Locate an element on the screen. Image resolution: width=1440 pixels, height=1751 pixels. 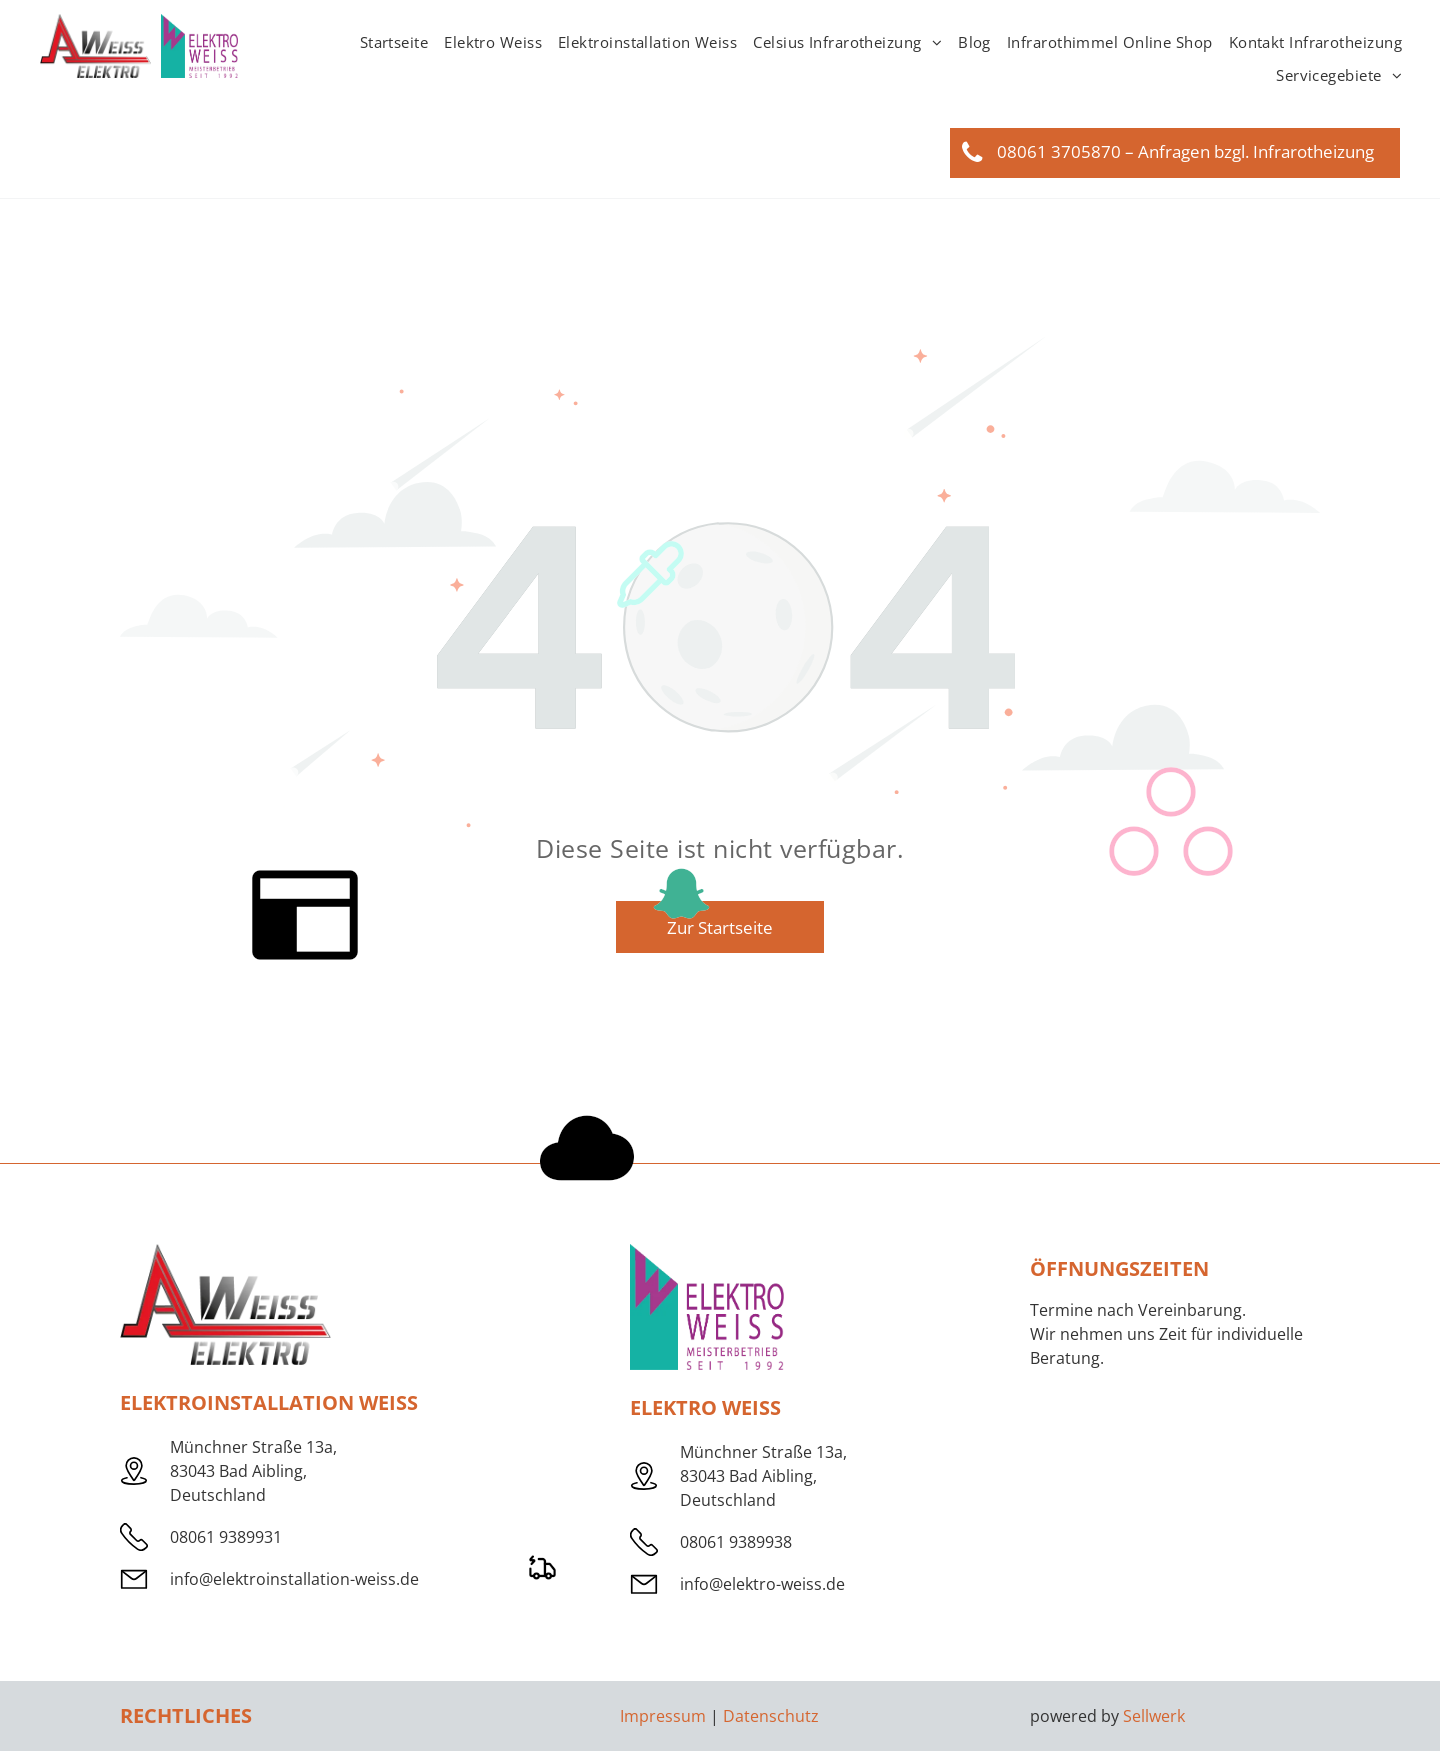
pick a color from the screen is located at coordinates (650, 574).